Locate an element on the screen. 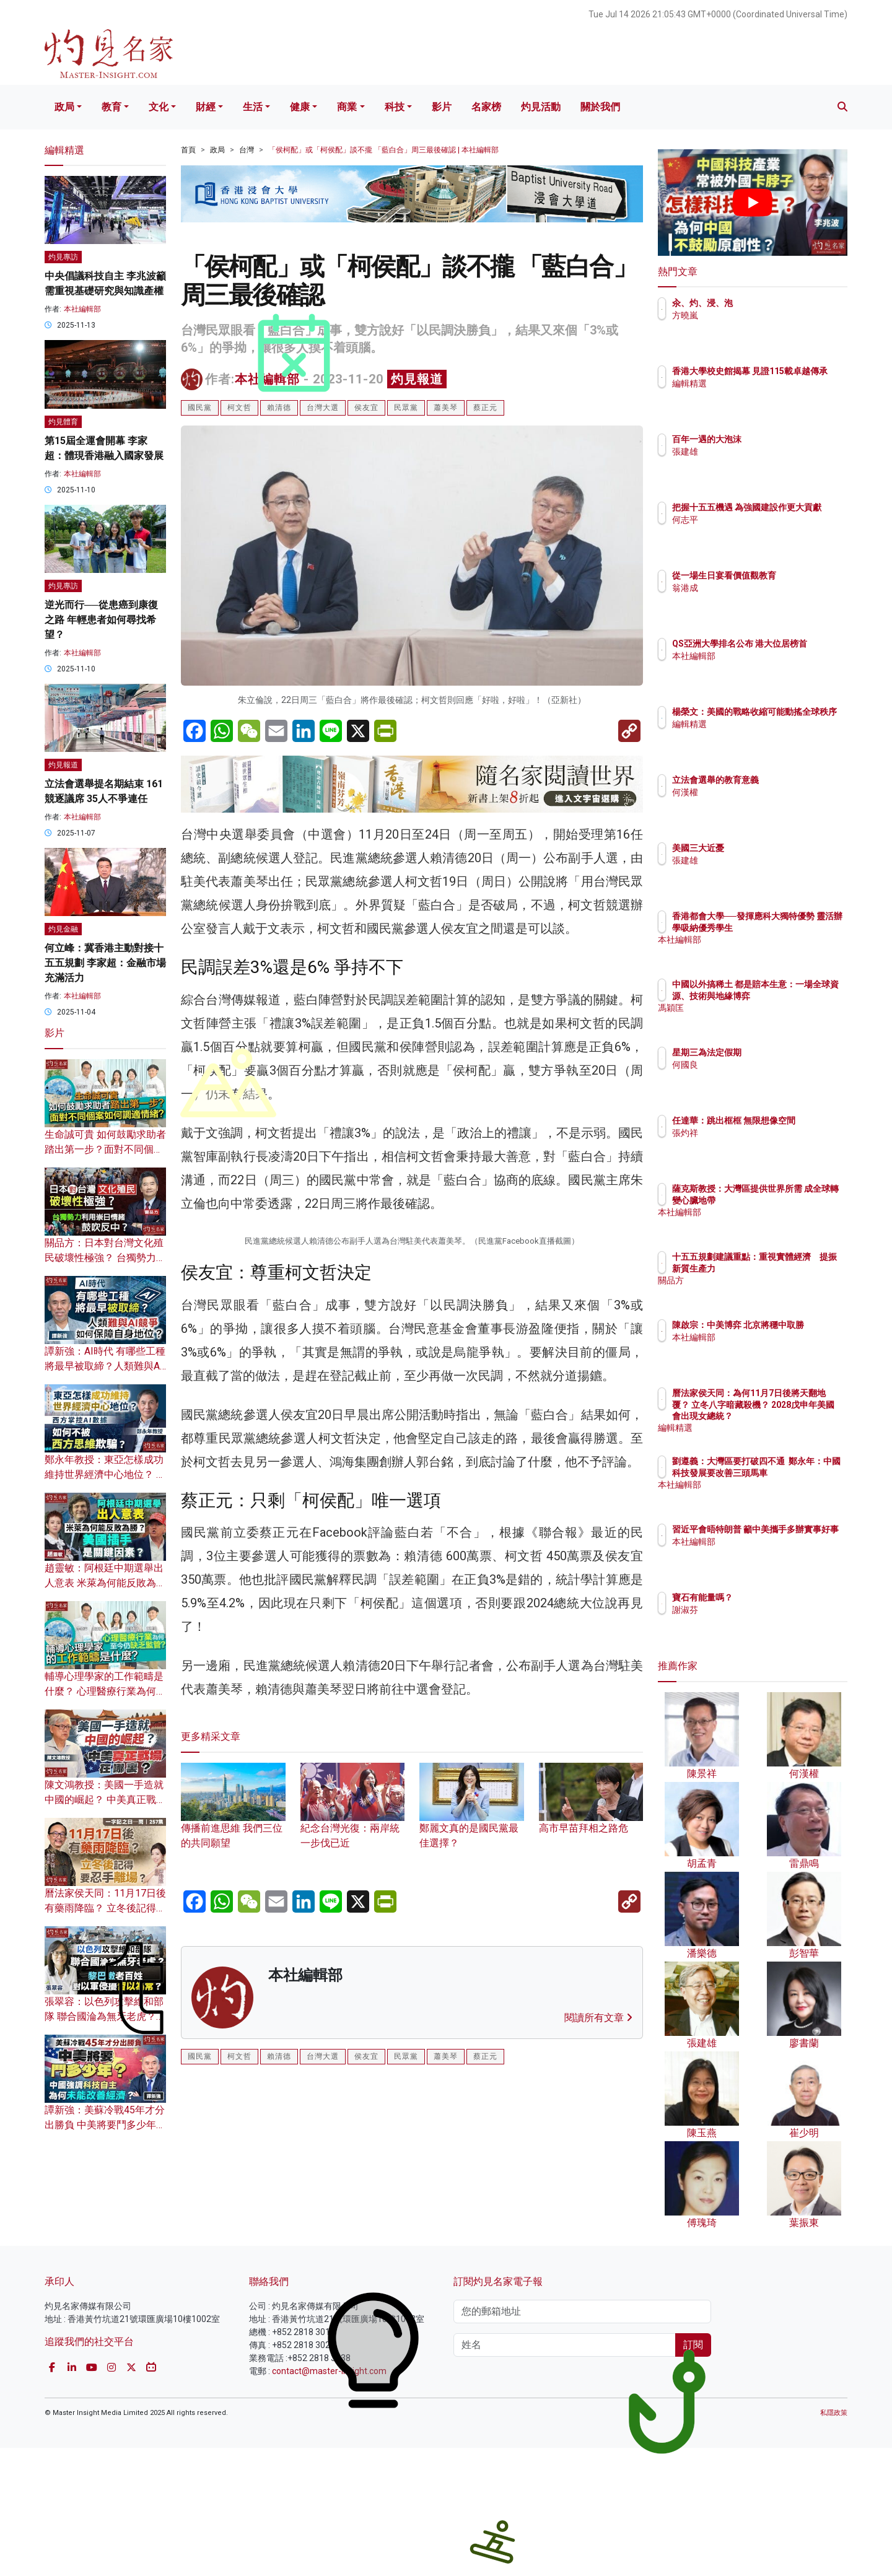  access snowboarding or winter sports content is located at coordinates (495, 2542).